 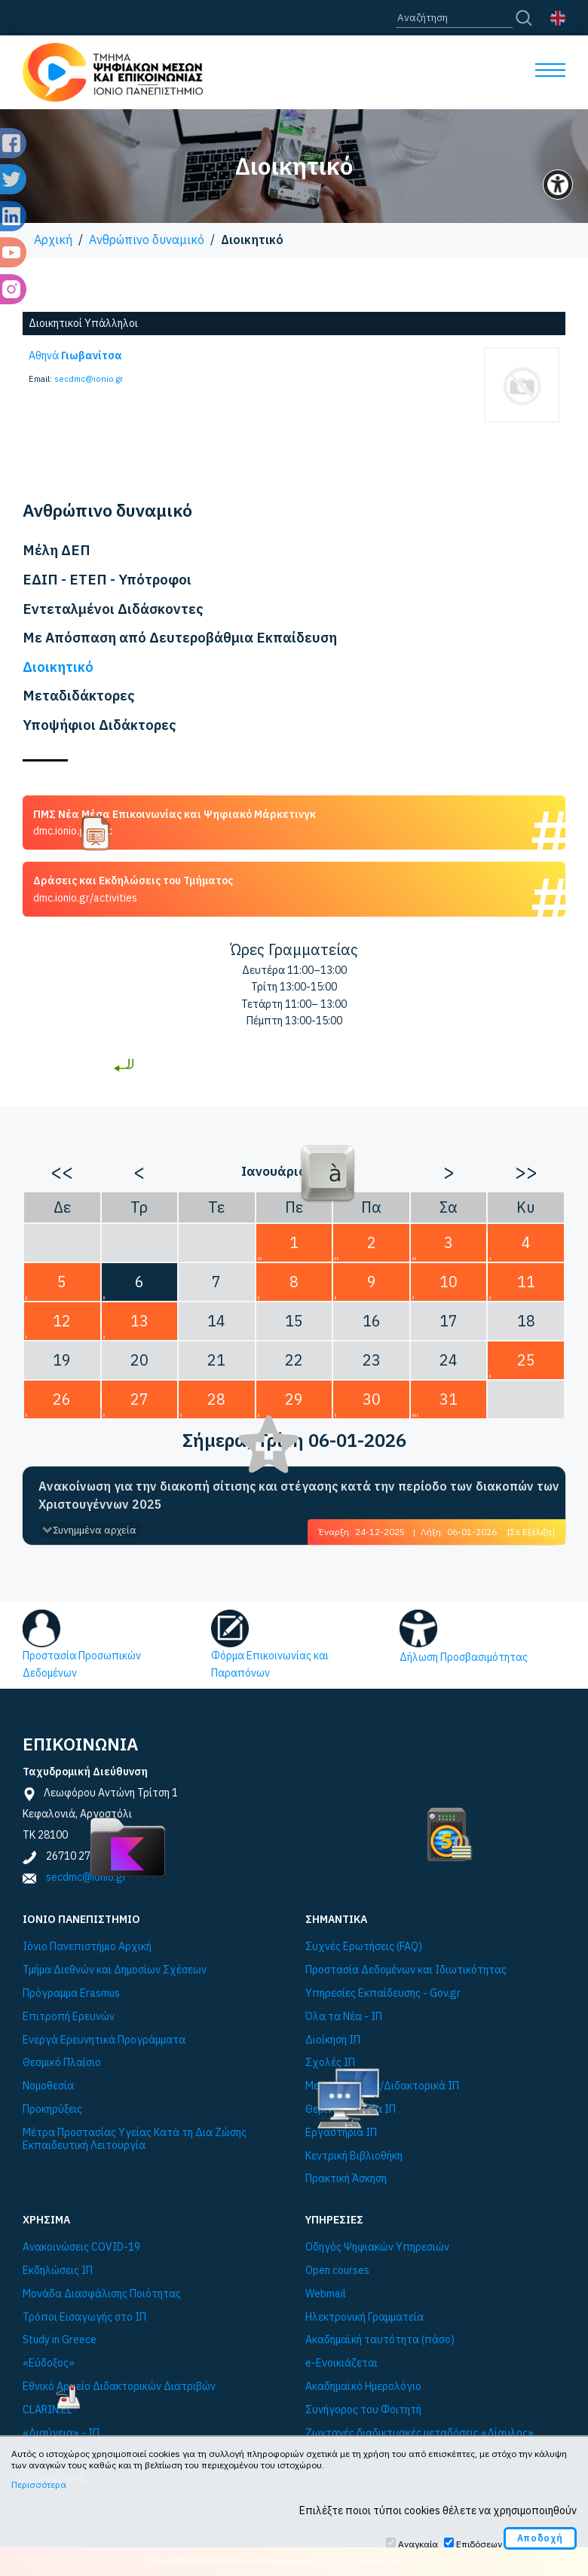 I want to click on a libreoffice impress presentation file, so click(x=96, y=833).